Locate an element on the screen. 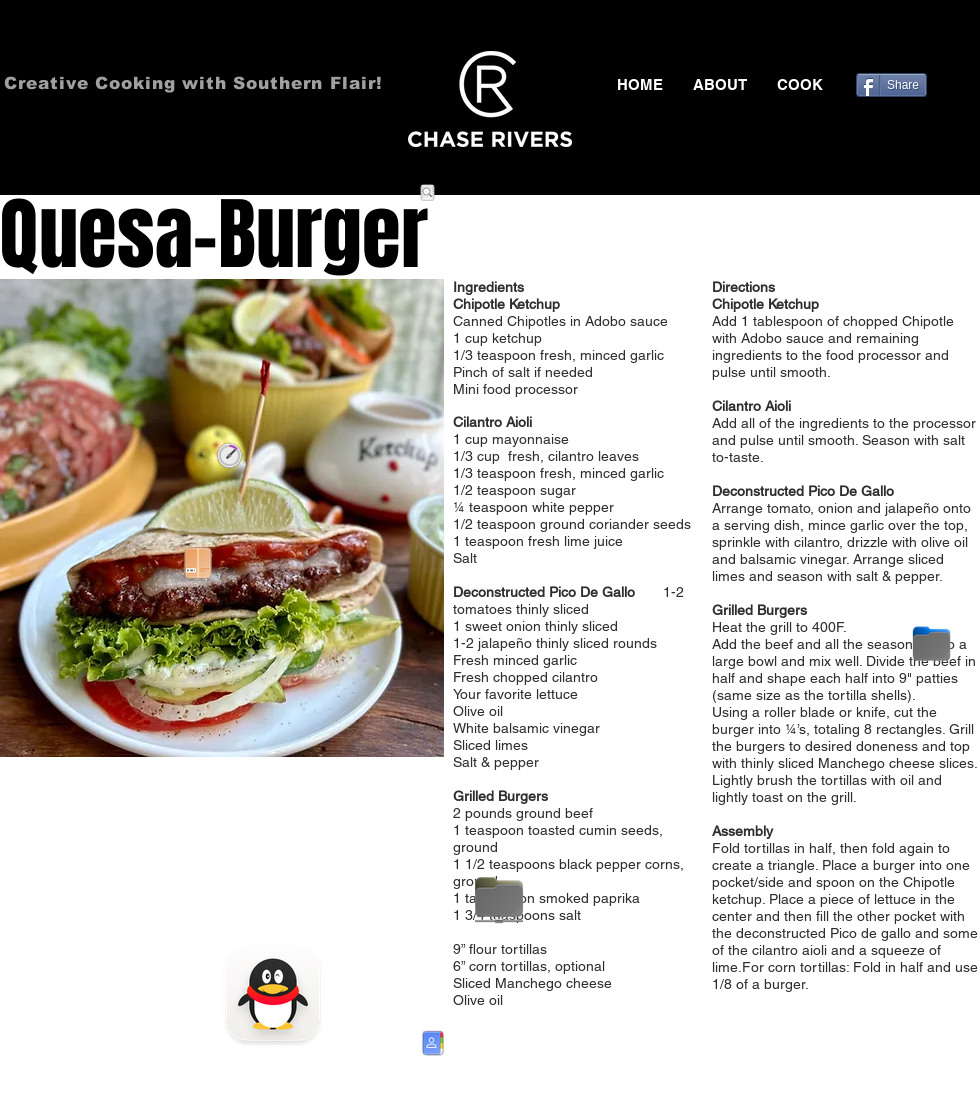 The image size is (980, 1097). access a remote or network folder is located at coordinates (499, 899).